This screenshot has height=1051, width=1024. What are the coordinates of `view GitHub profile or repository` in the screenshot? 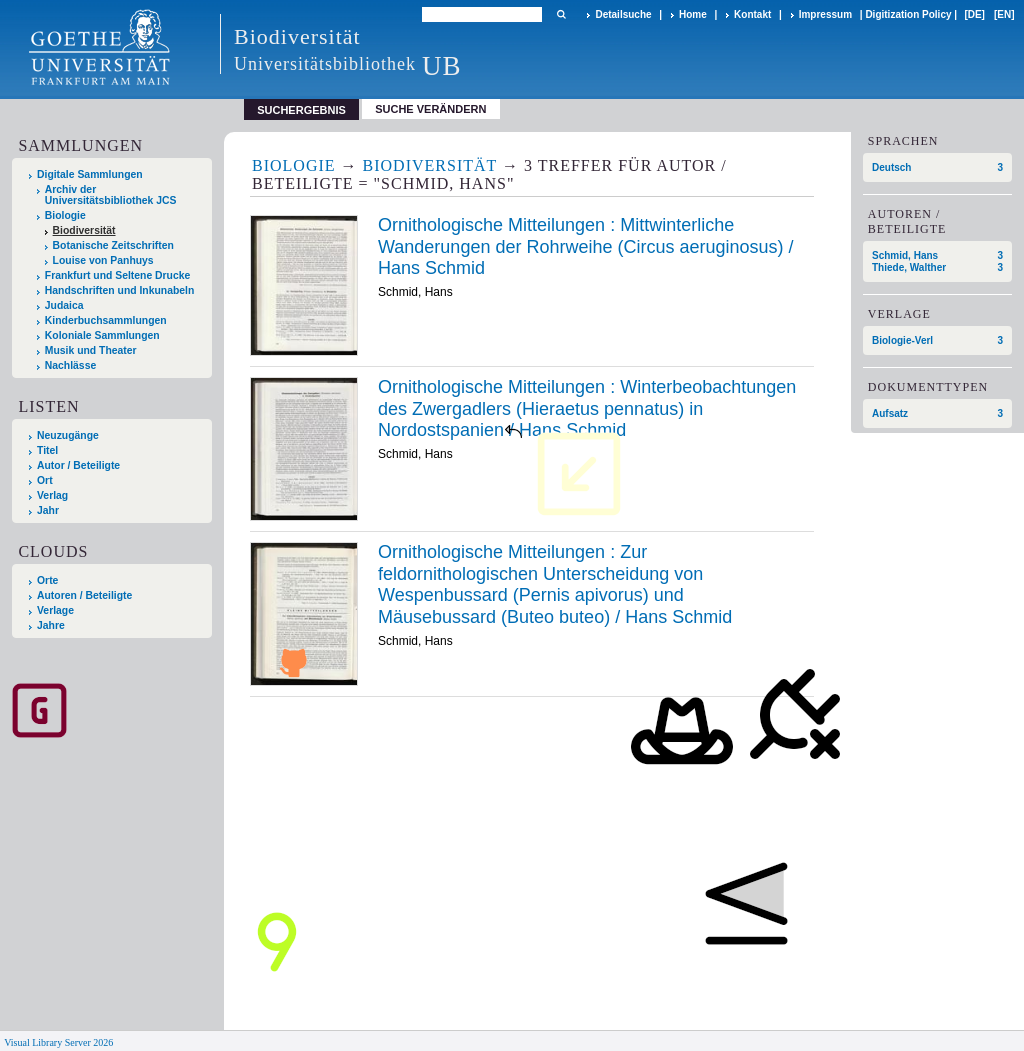 It's located at (294, 663).